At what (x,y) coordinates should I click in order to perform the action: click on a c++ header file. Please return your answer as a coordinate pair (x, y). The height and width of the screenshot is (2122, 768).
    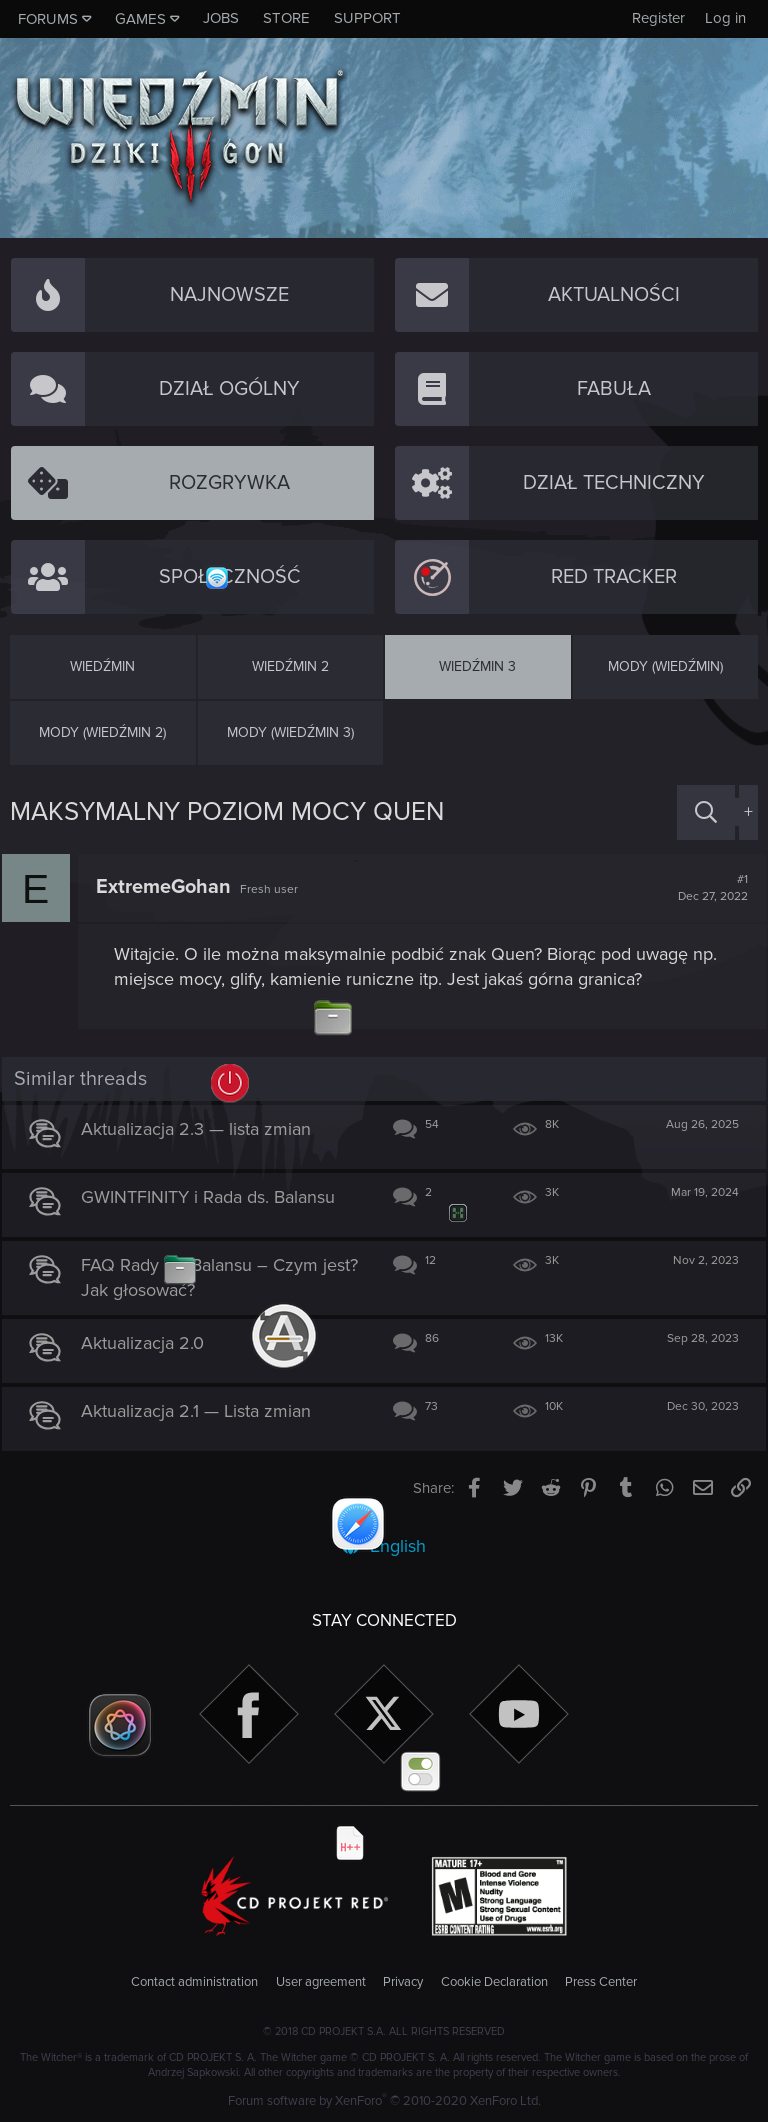
    Looking at the image, I should click on (350, 1843).